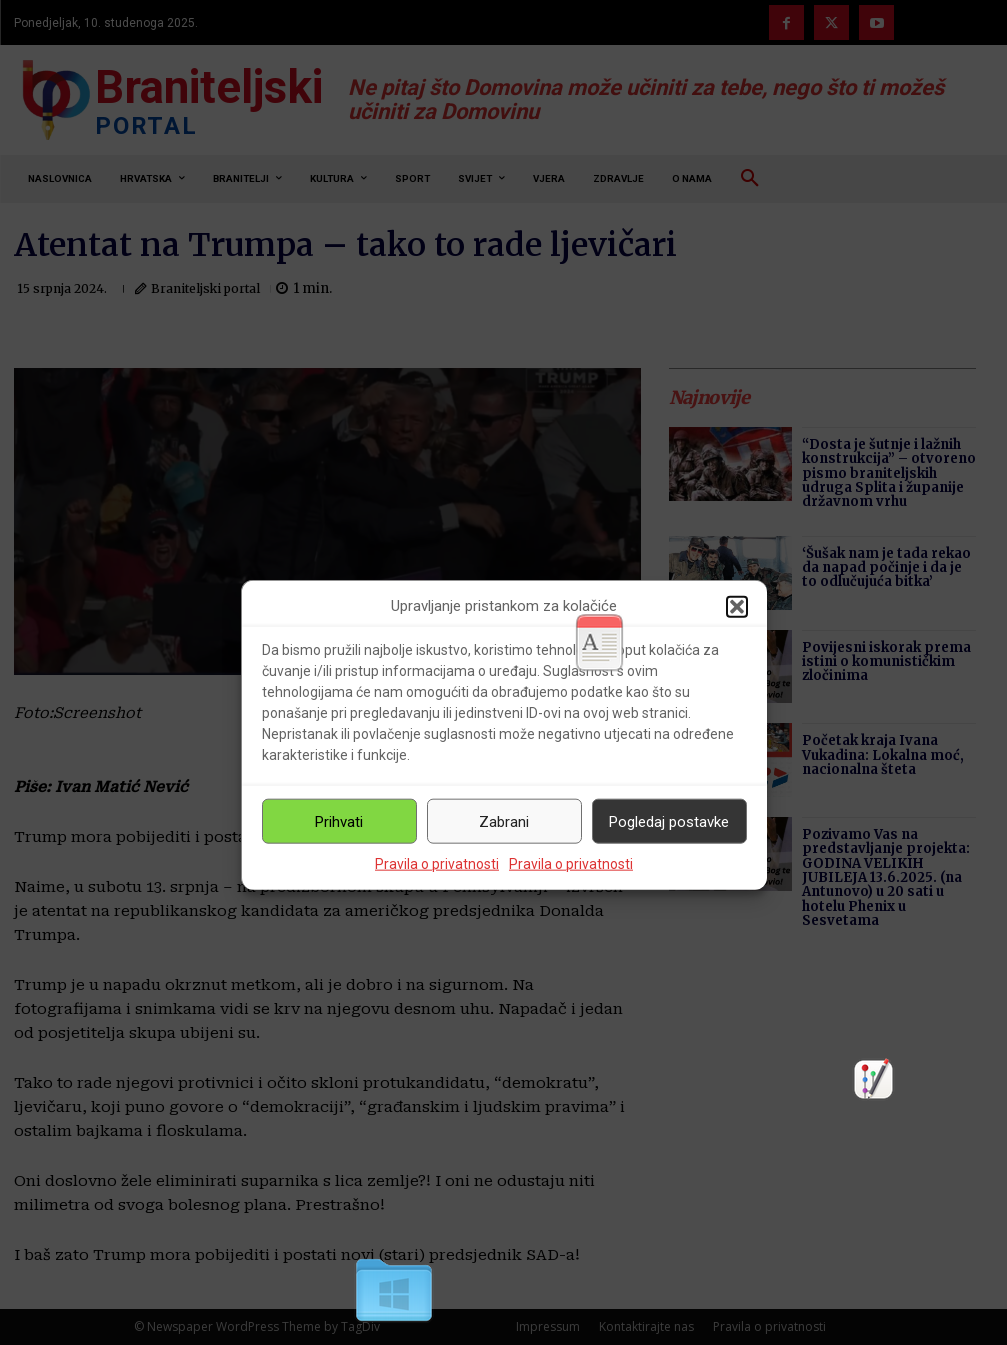 This screenshot has width=1007, height=1345. I want to click on open wine file manager for windows applications, so click(394, 1290).